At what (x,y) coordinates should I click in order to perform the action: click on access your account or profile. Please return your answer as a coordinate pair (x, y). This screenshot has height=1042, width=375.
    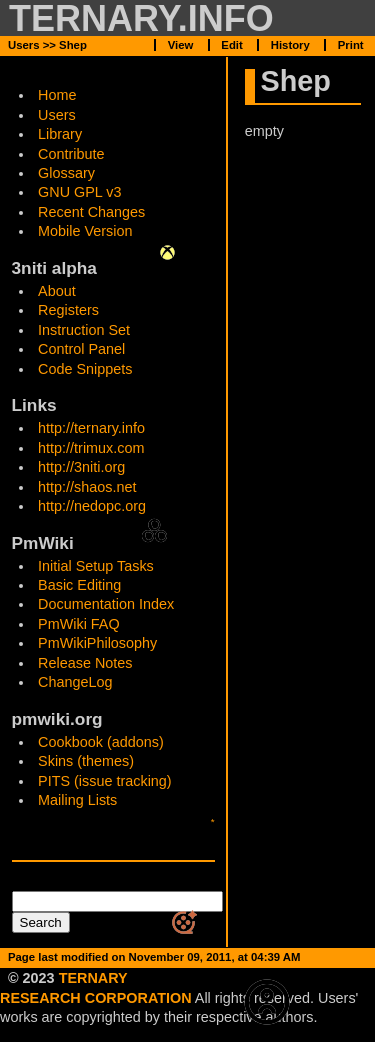
    Looking at the image, I should click on (267, 1002).